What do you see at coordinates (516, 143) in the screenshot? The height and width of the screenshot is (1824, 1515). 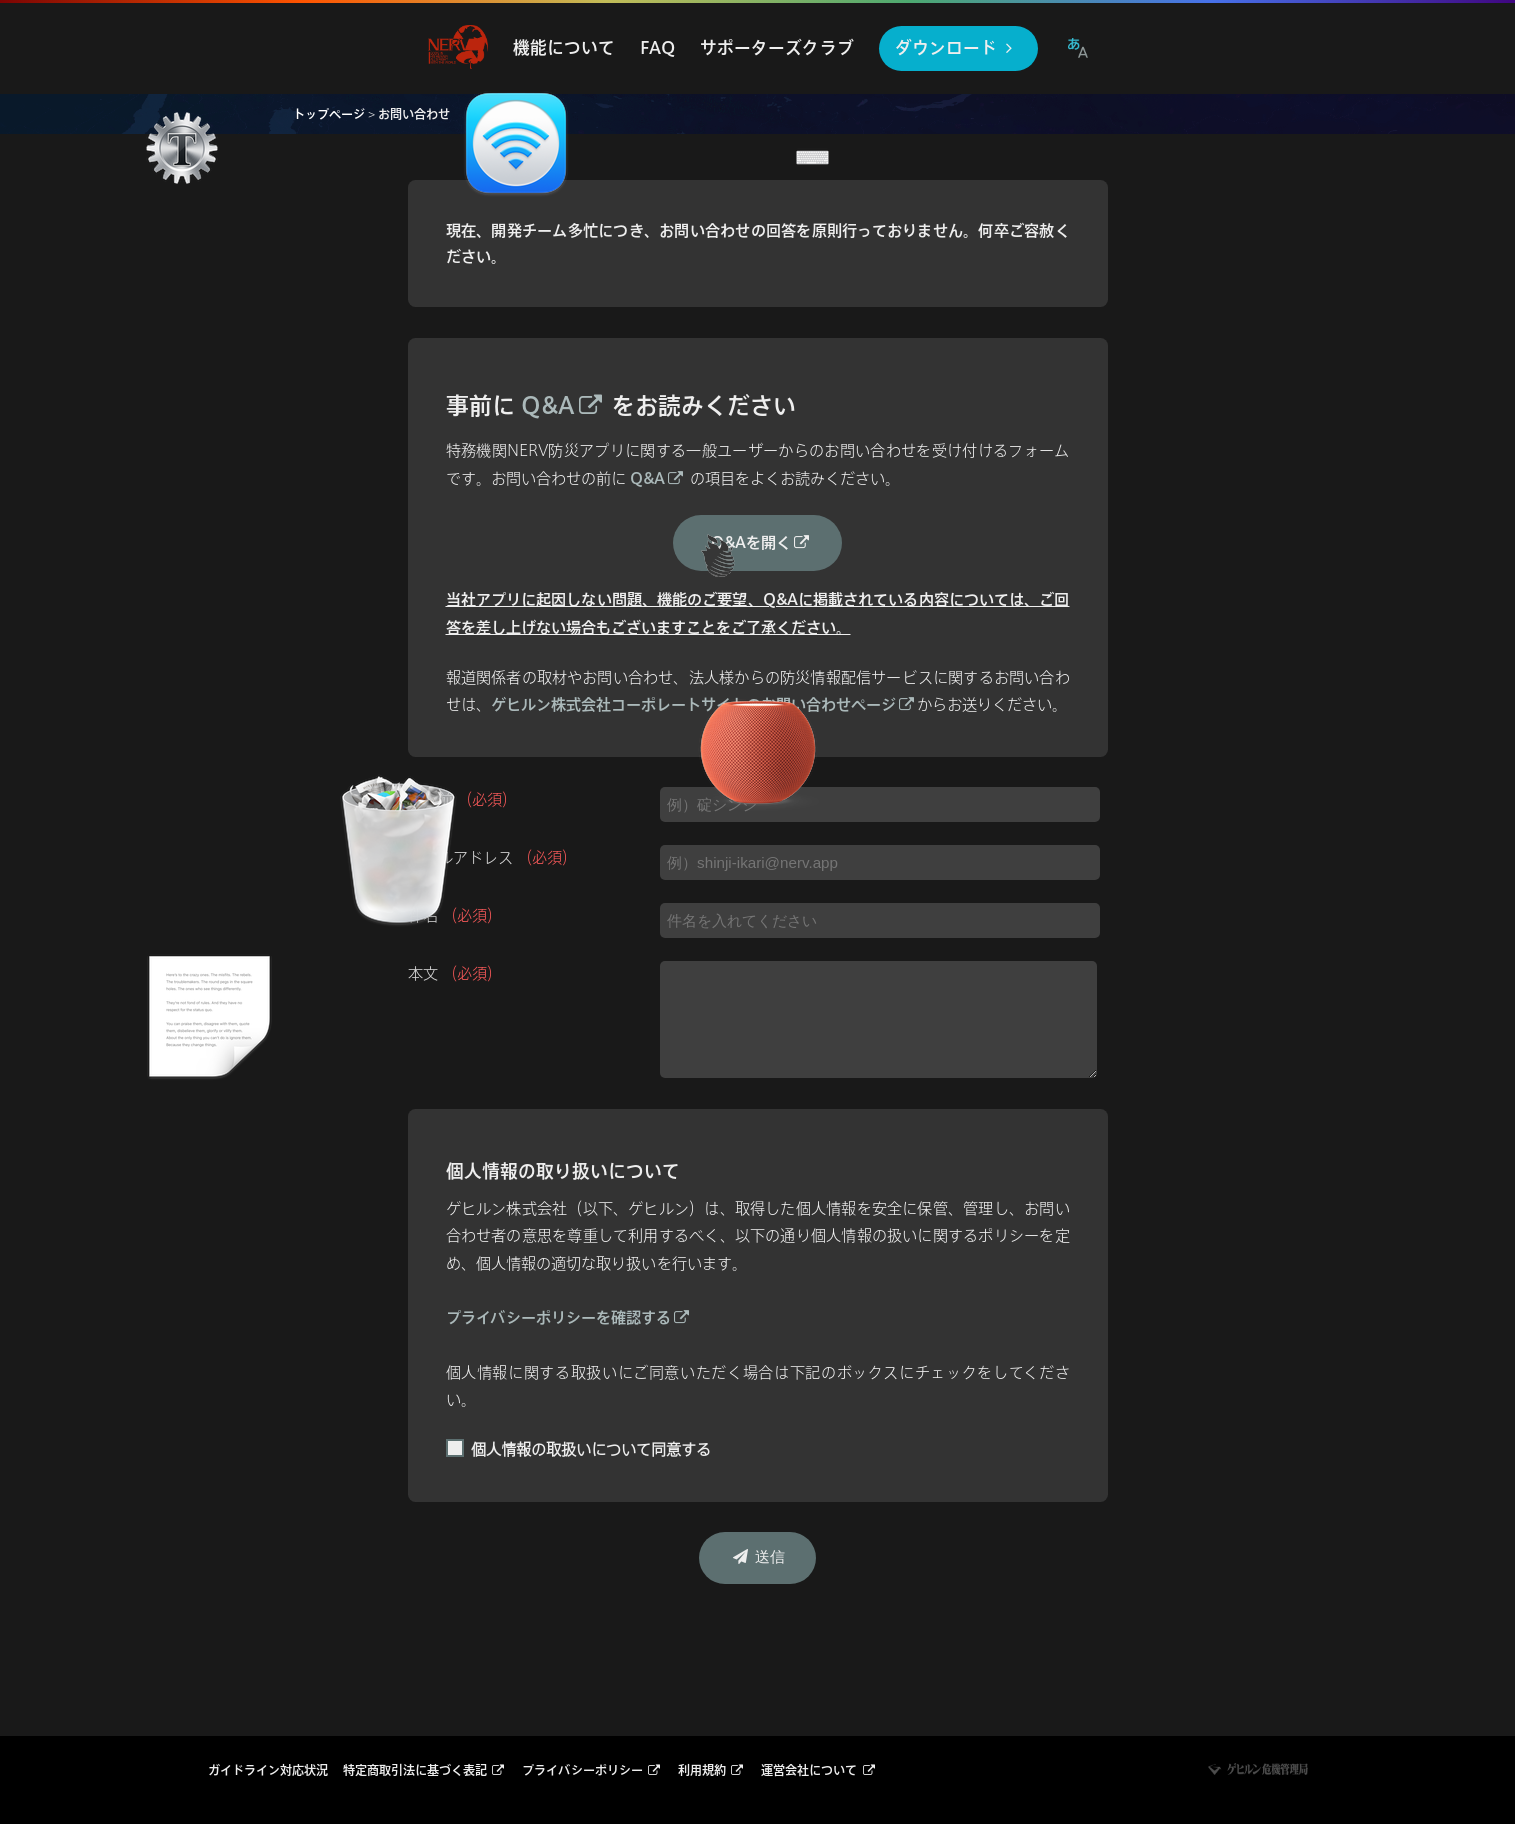 I see `open AirPort Utility to manage wireless network settings` at bounding box center [516, 143].